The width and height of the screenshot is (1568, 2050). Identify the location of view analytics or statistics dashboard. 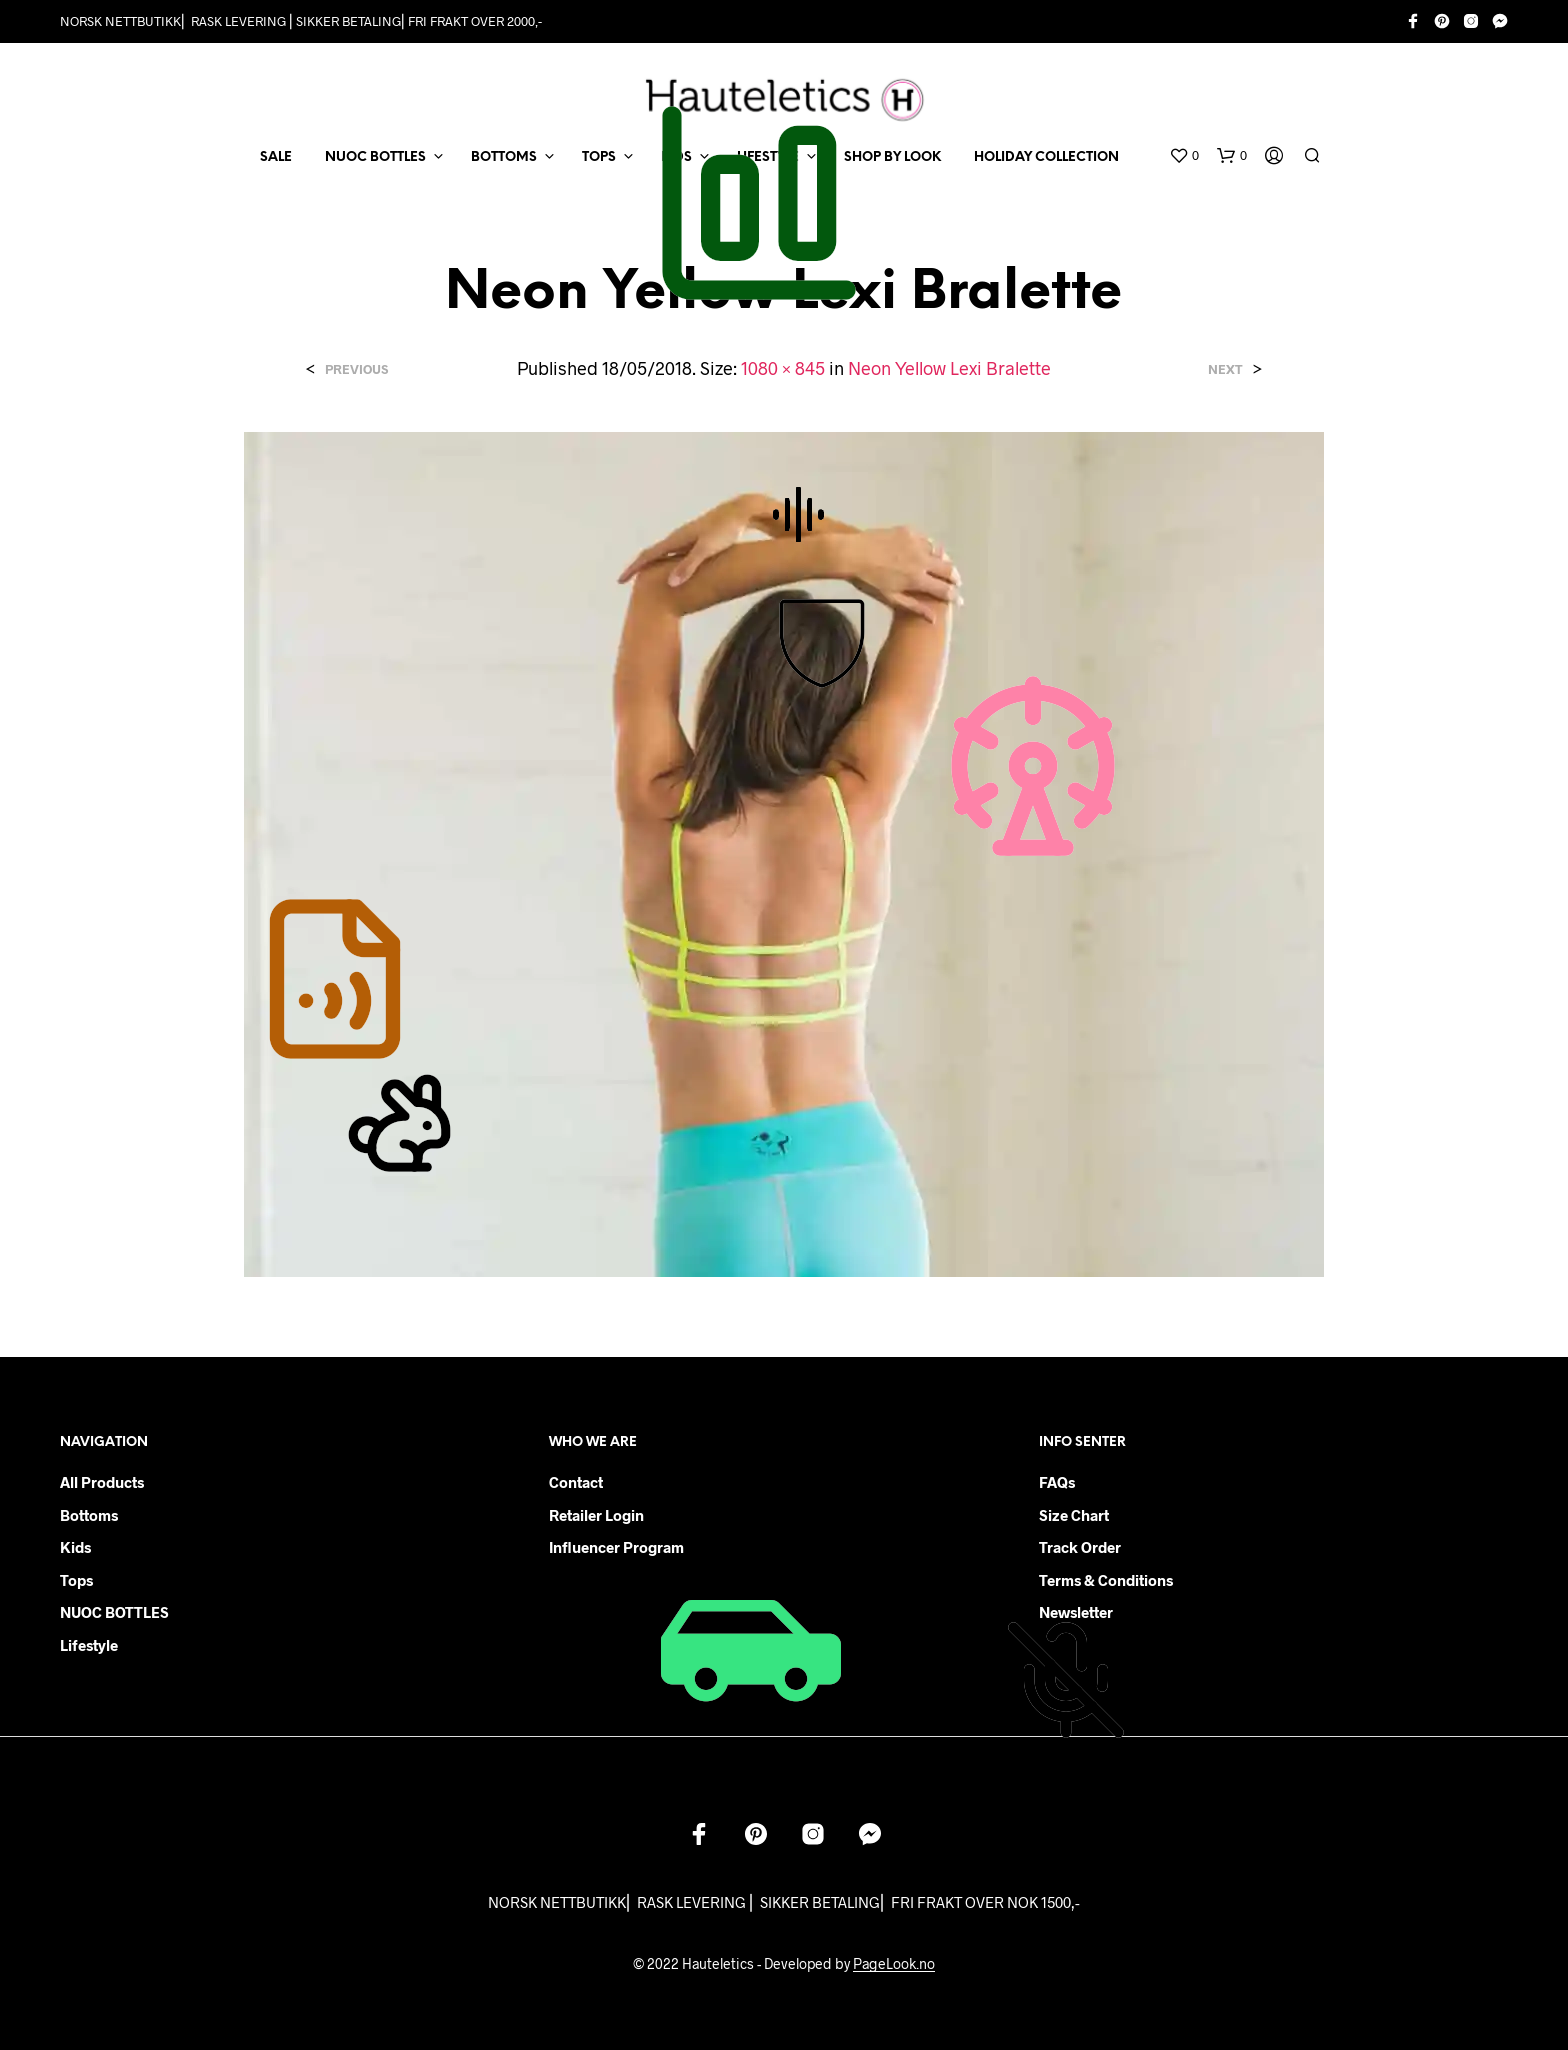
(759, 203).